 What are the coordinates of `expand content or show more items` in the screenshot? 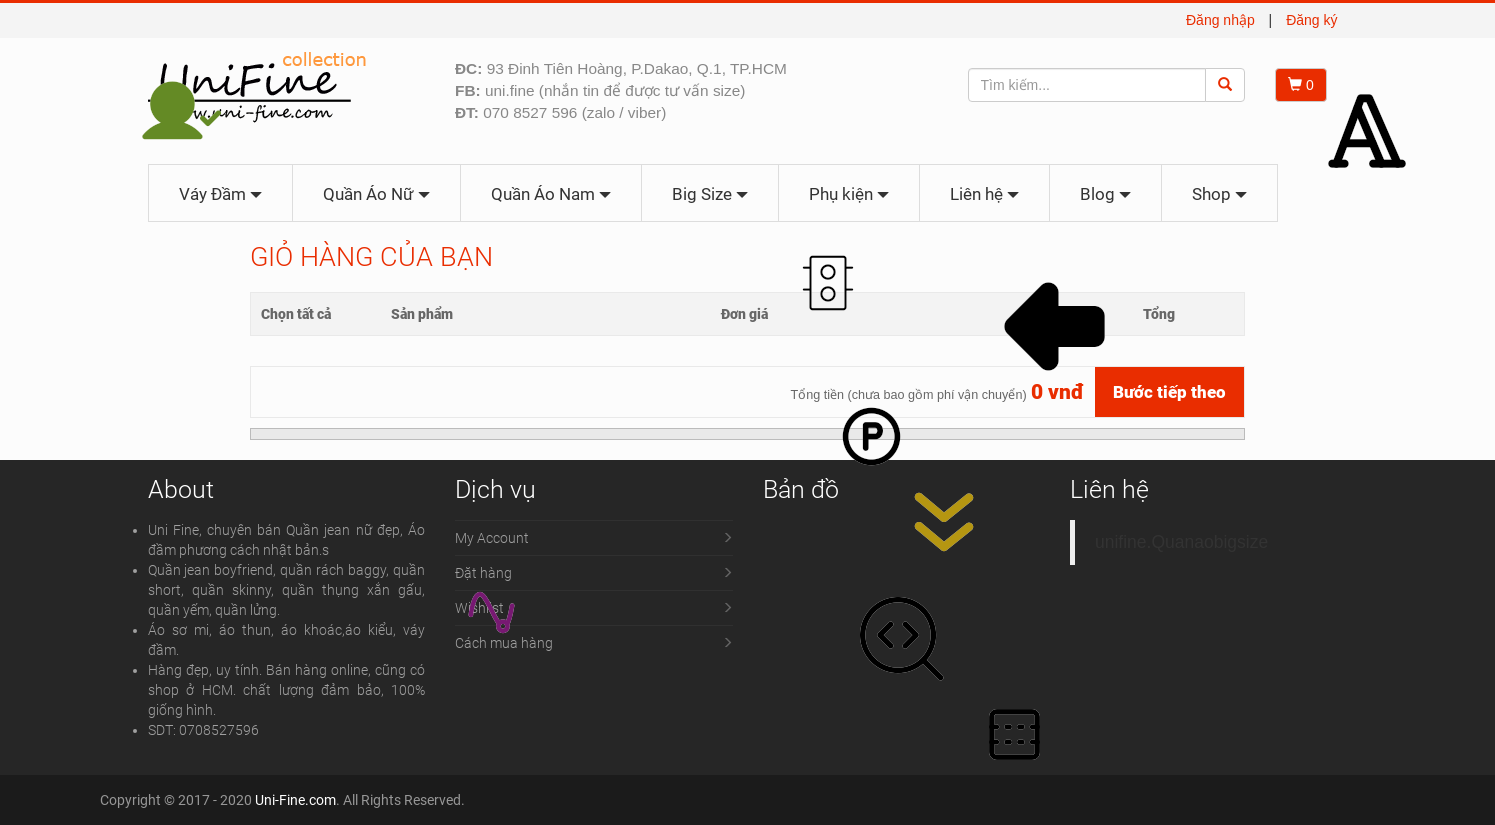 It's located at (944, 522).